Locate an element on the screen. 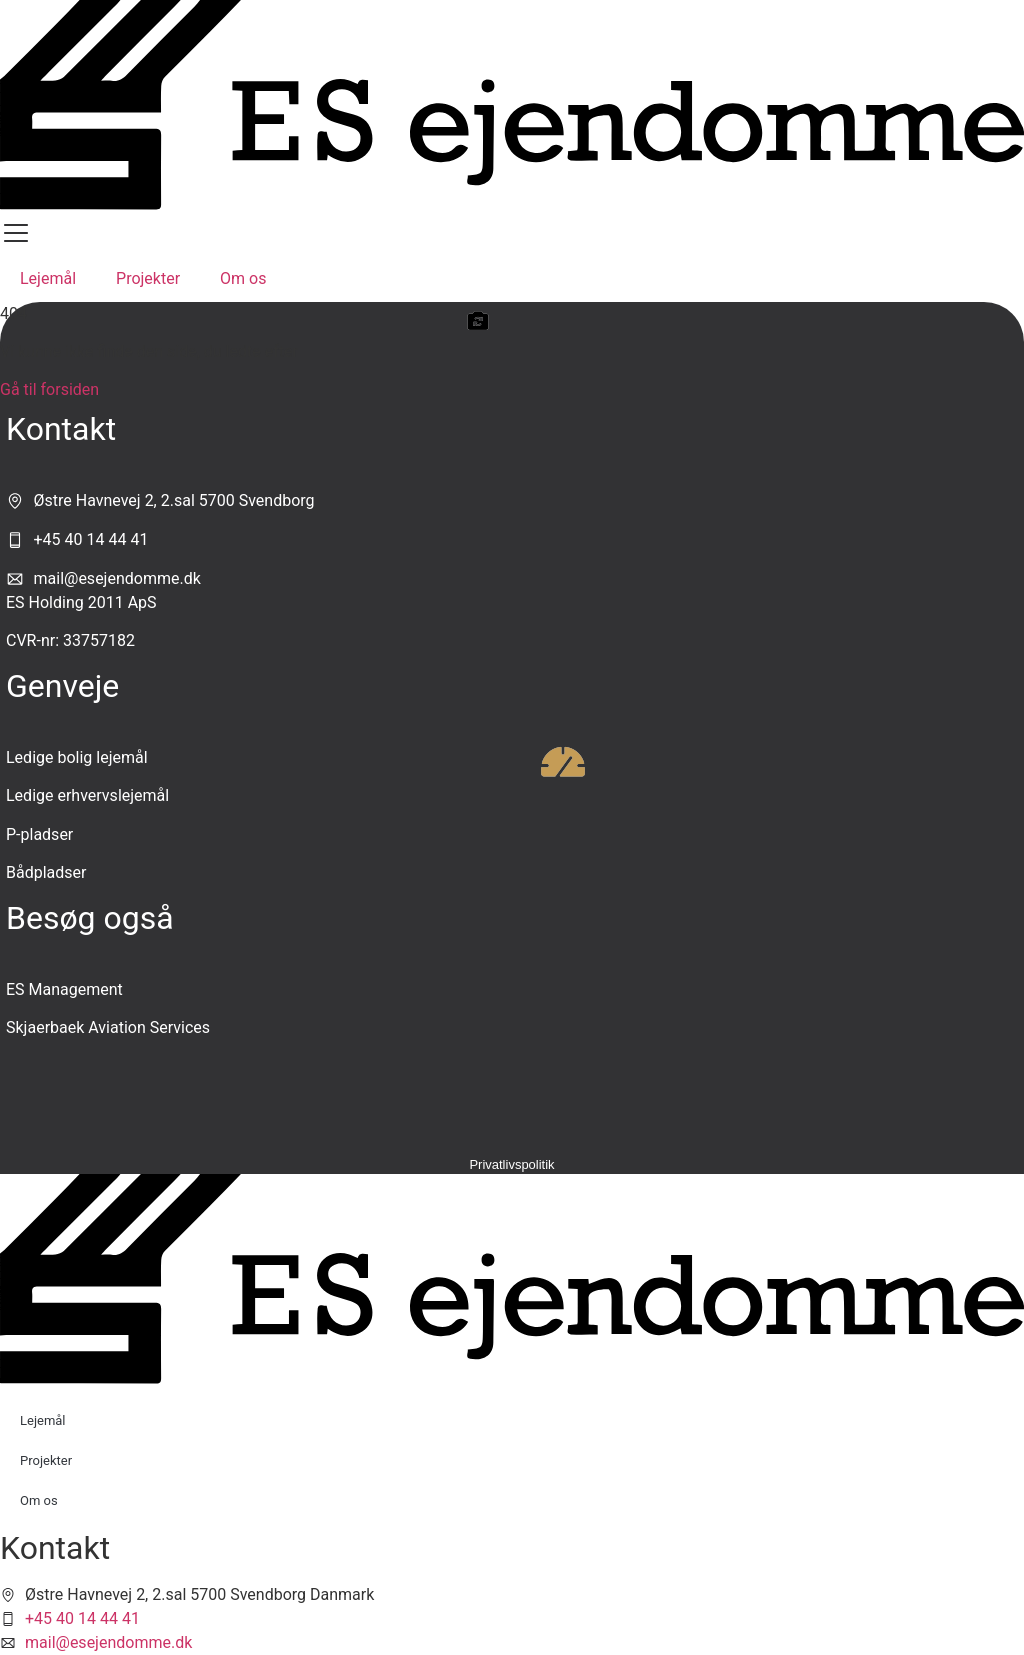  view performance metrics or speed is located at coordinates (563, 764).